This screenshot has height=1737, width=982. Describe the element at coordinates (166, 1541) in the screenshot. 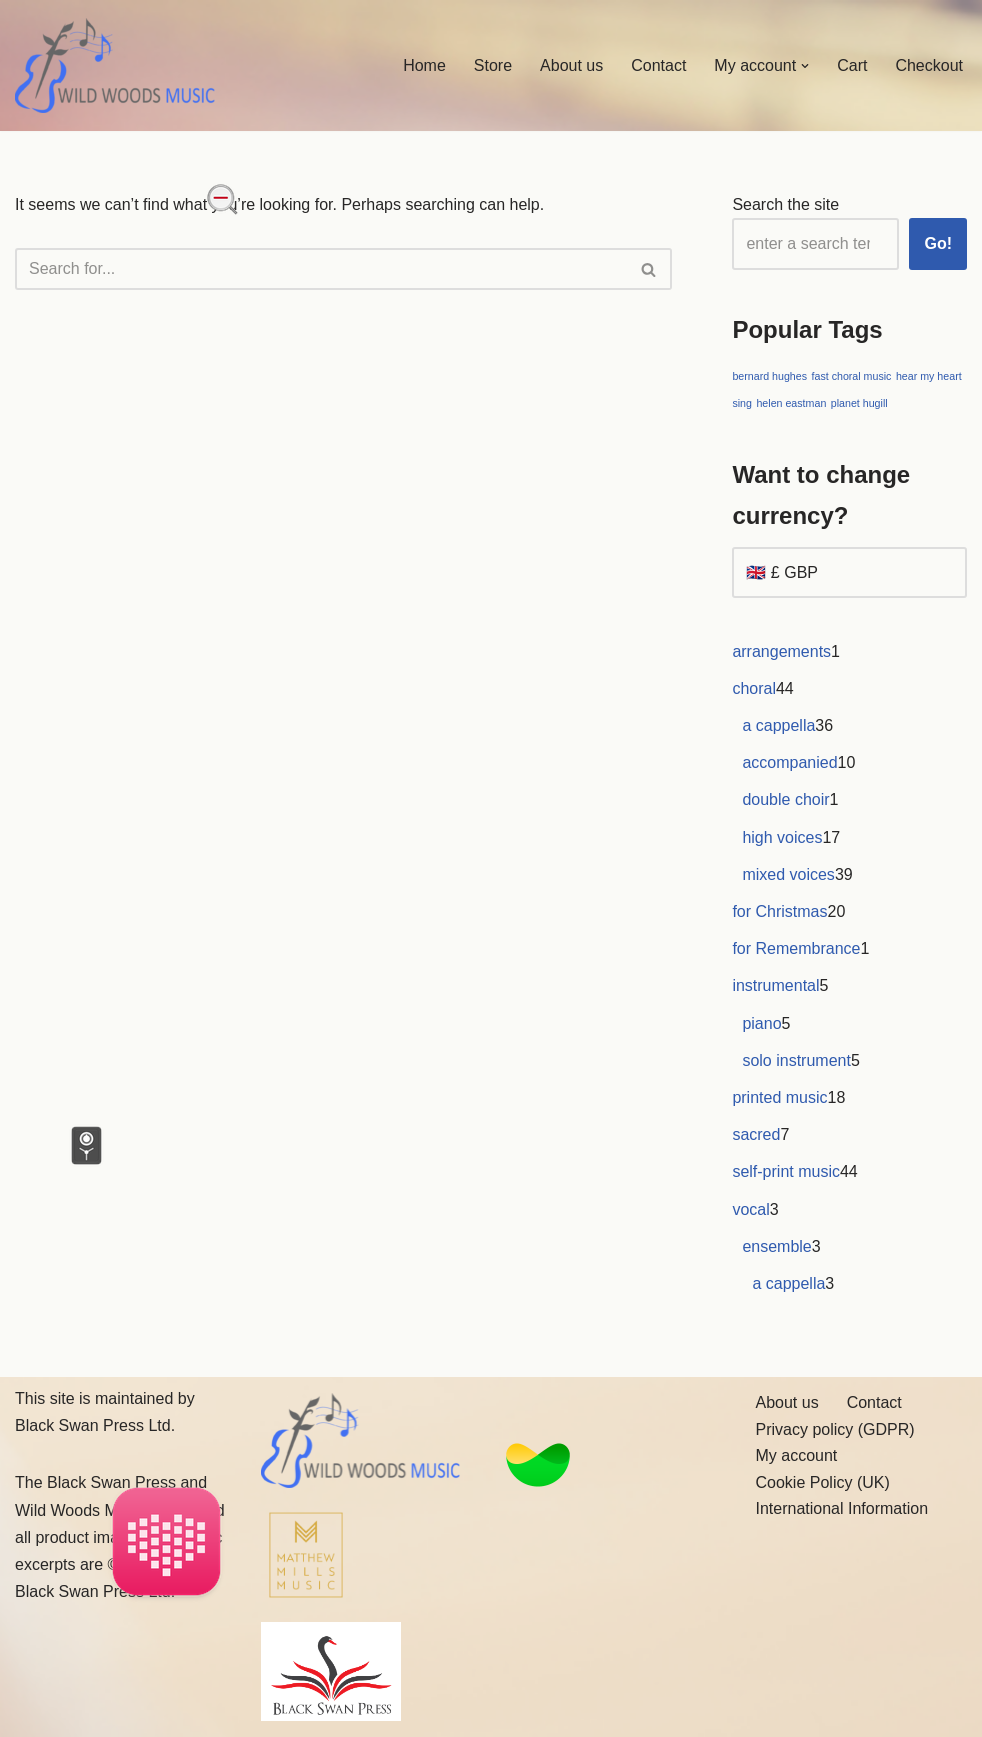

I see `open vvave music player app` at that location.